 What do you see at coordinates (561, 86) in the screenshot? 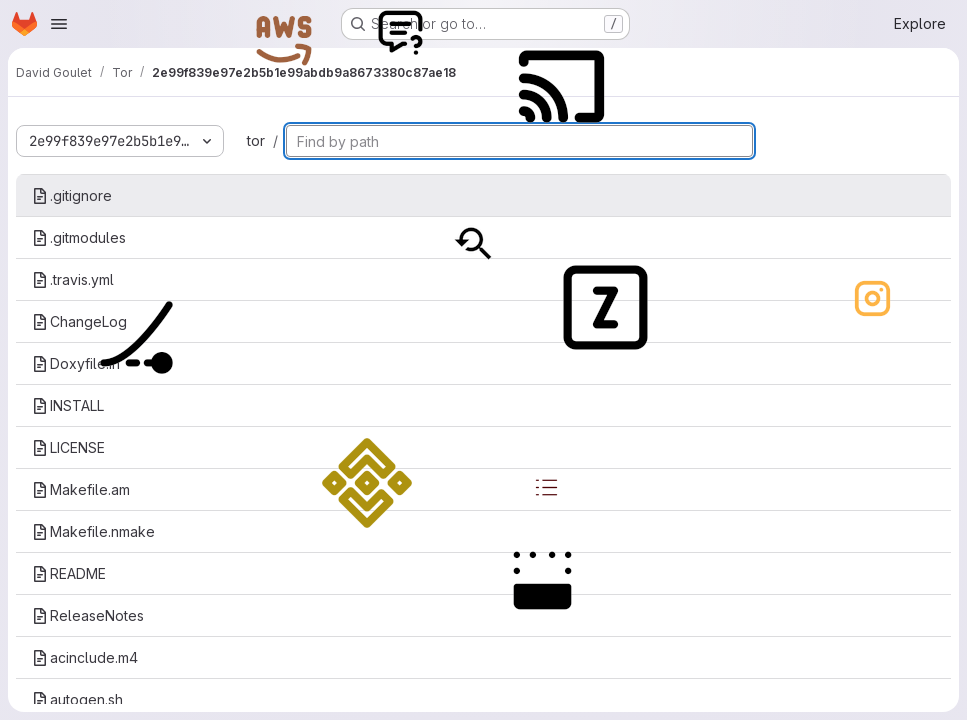
I see `cast your screen to another device` at bounding box center [561, 86].